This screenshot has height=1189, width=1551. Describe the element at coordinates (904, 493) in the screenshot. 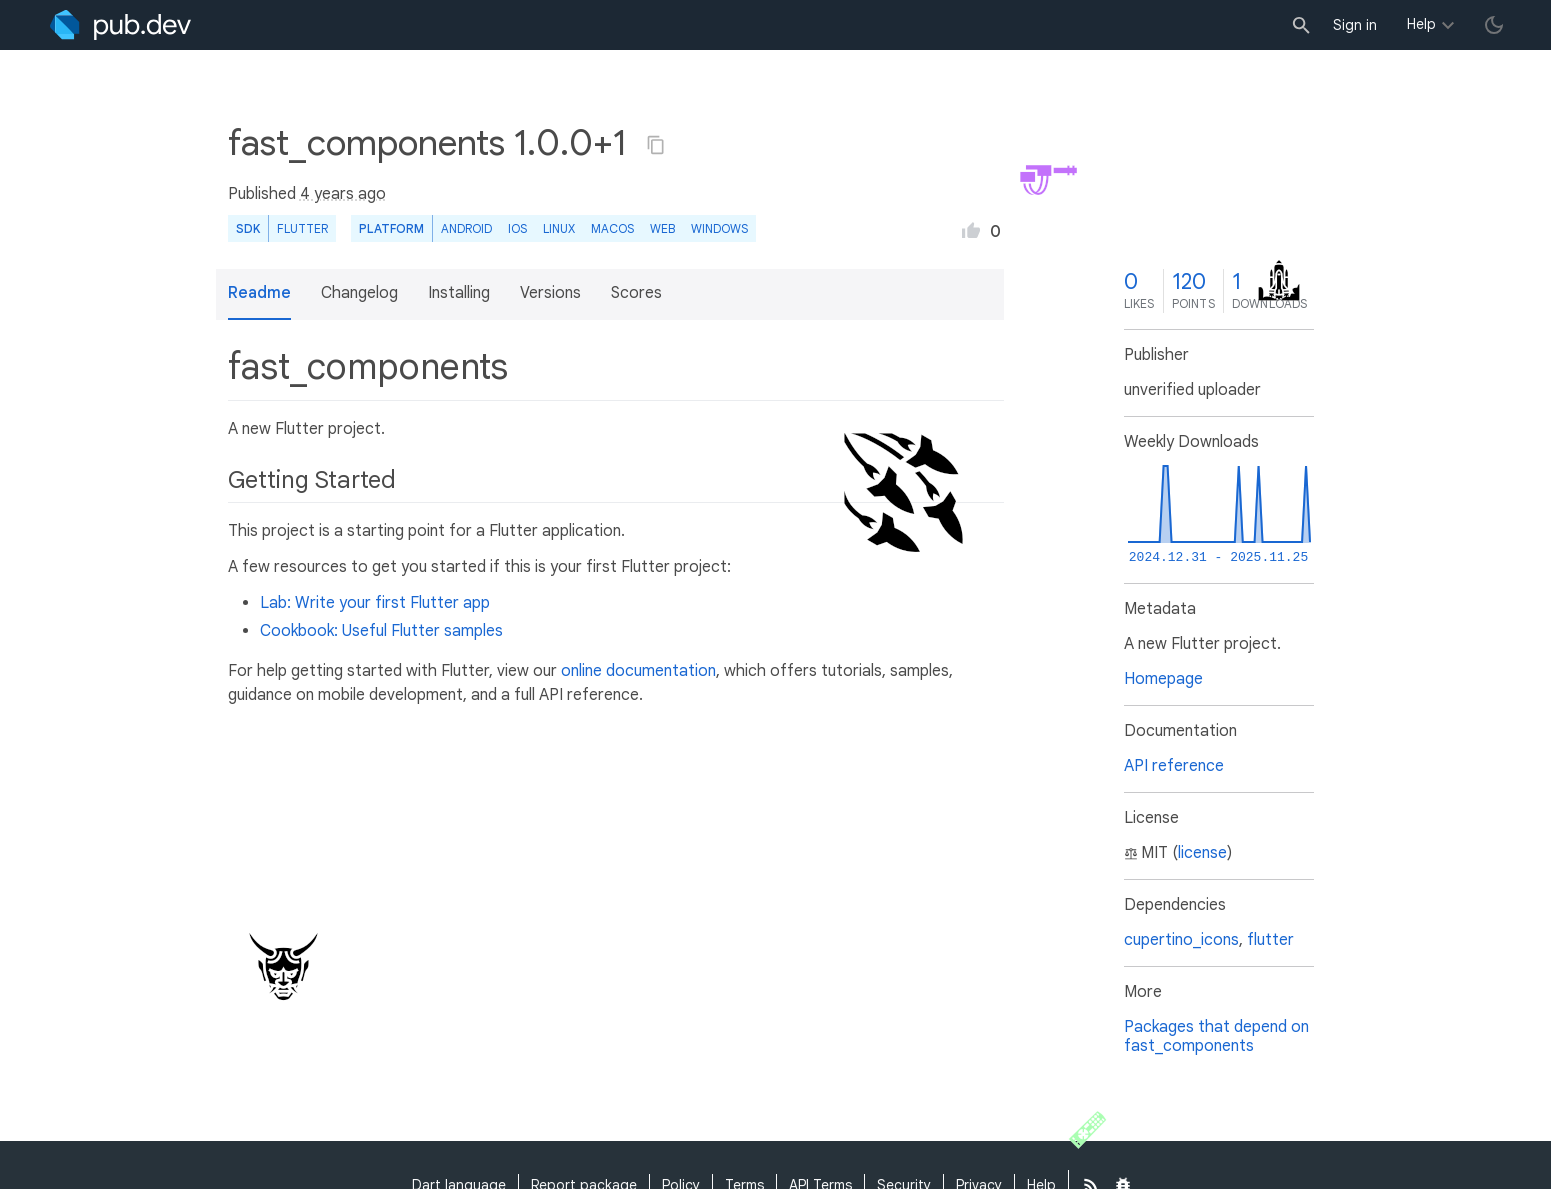

I see `launch multiple projectile attack` at that location.